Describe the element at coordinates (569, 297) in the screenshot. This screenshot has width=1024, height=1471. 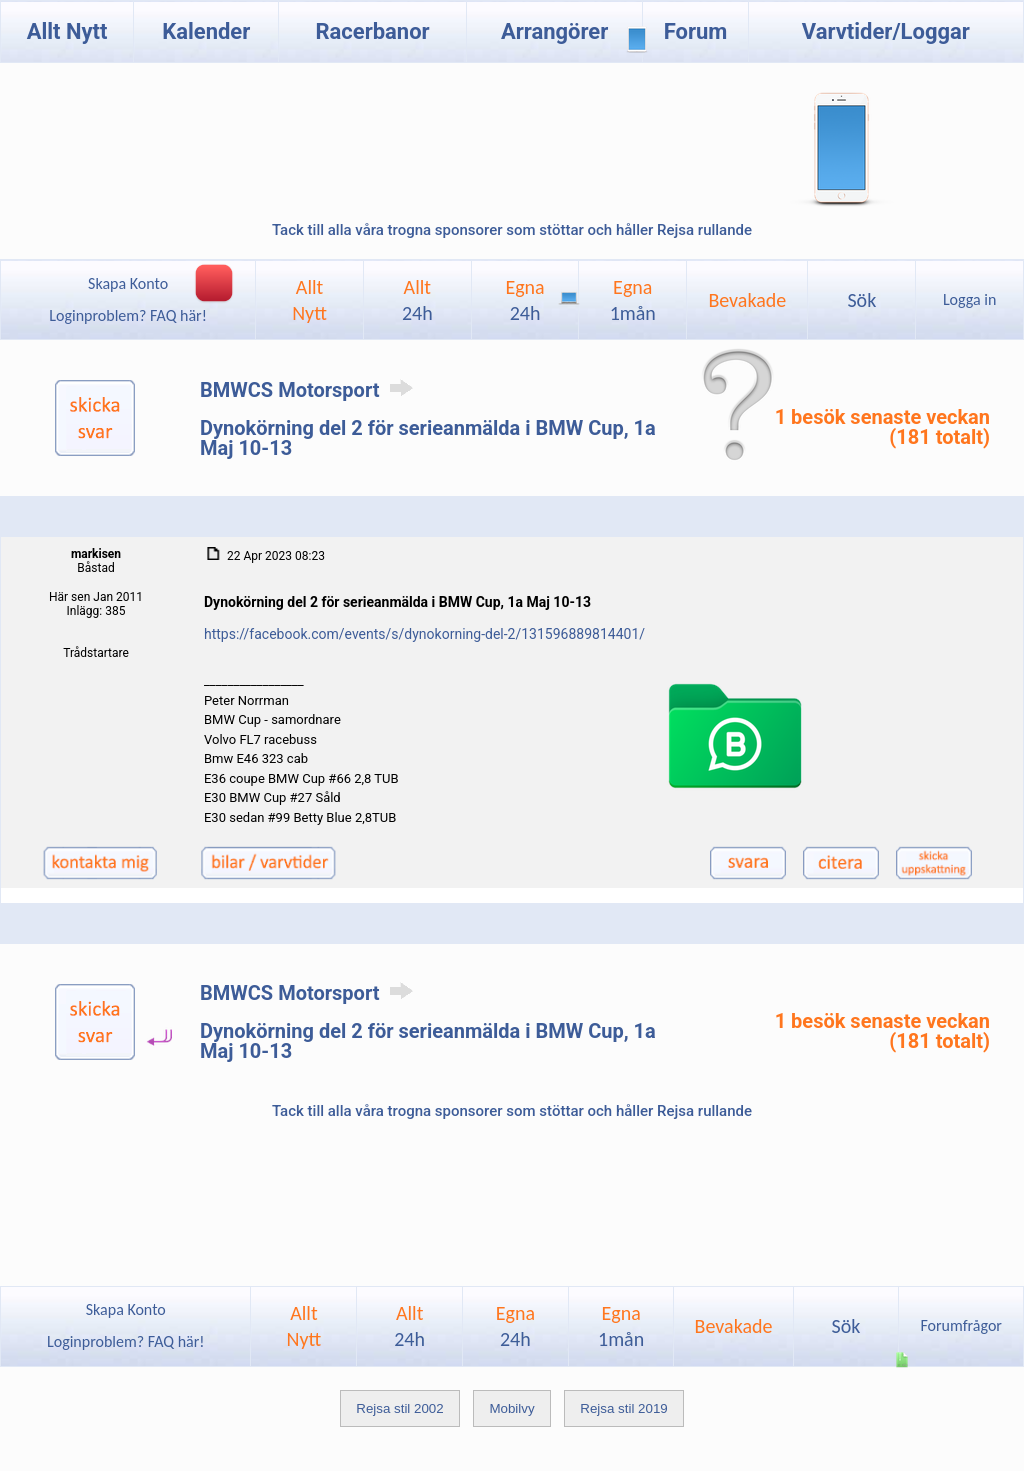
I see `indicates this macbook air in system settings` at that location.